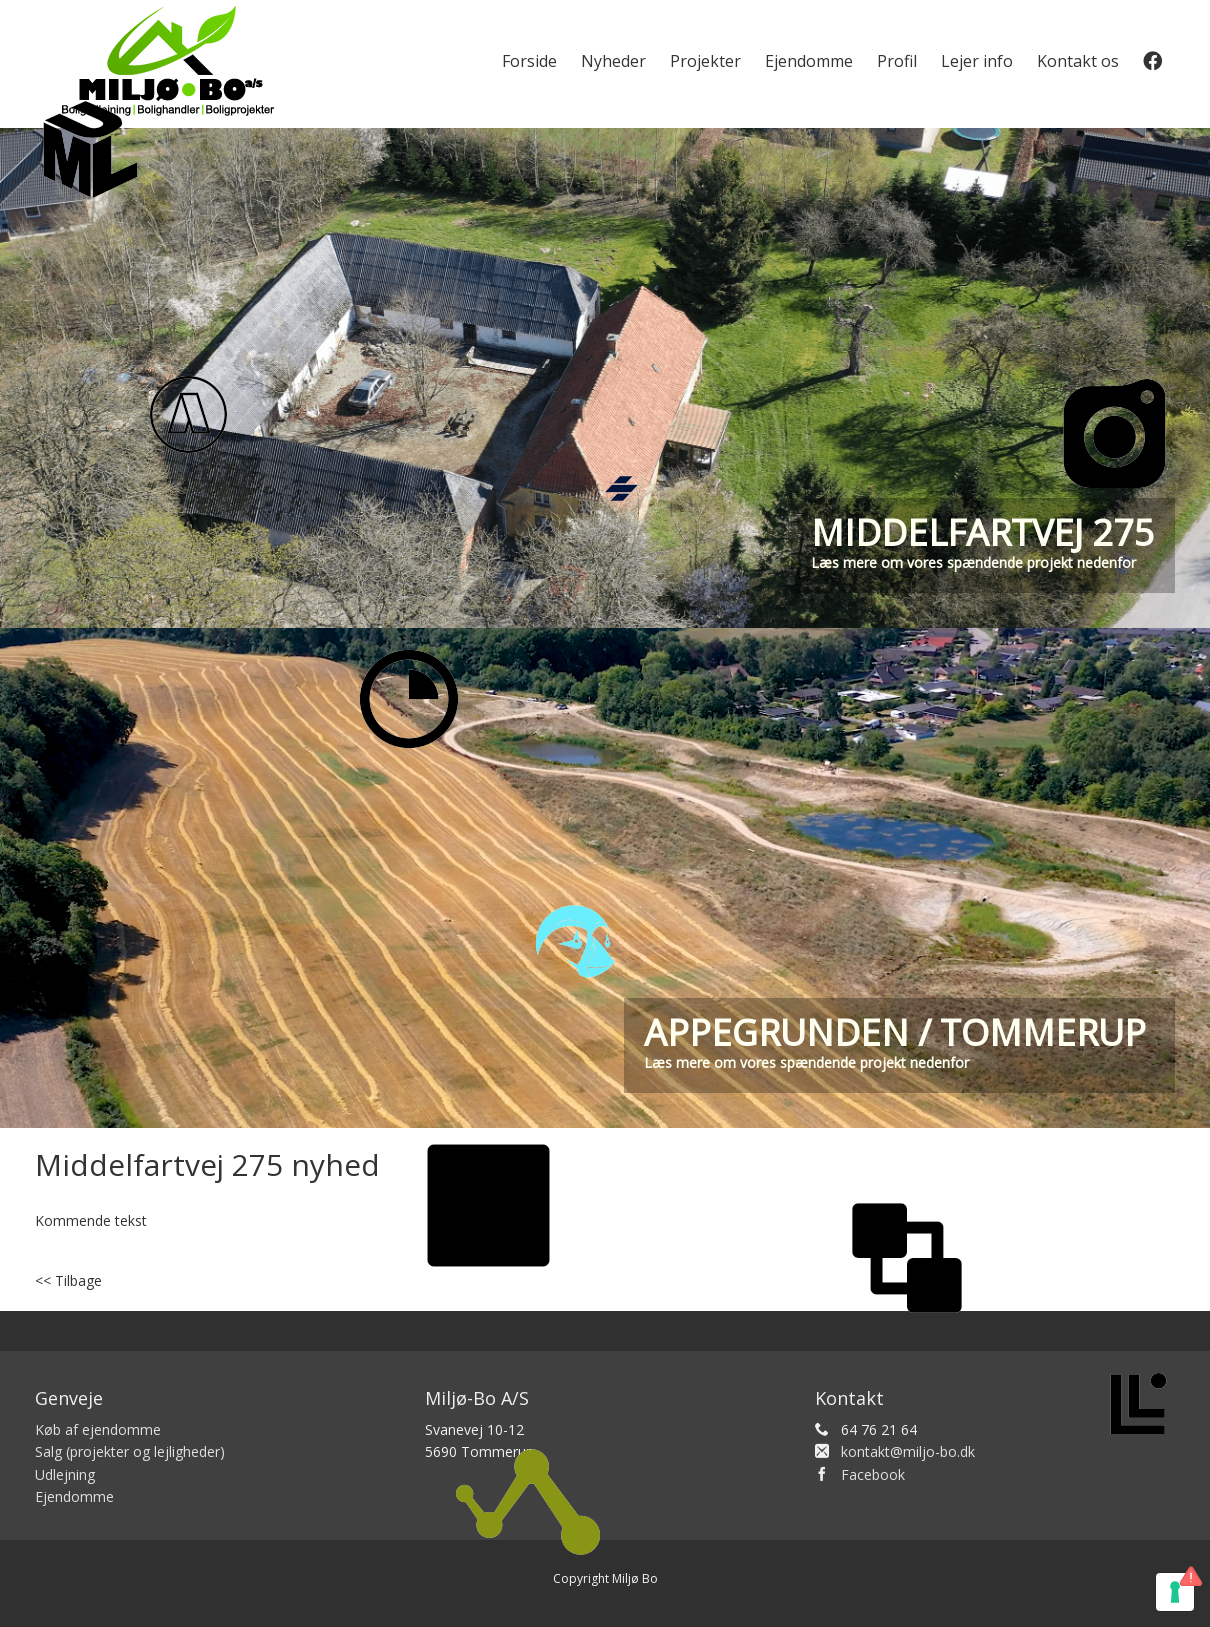  I want to click on linksys brand logo, so click(1138, 1403).